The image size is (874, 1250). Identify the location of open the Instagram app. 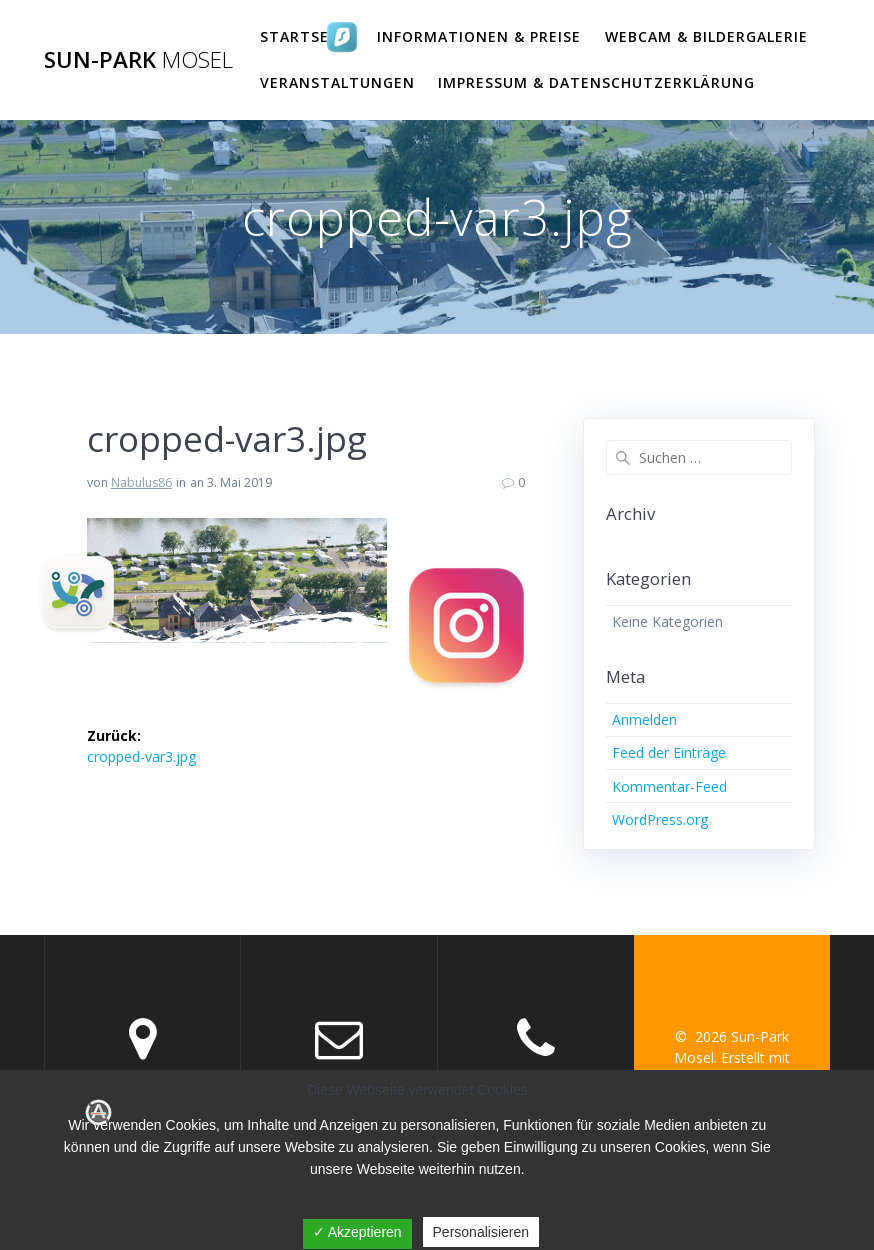
(466, 625).